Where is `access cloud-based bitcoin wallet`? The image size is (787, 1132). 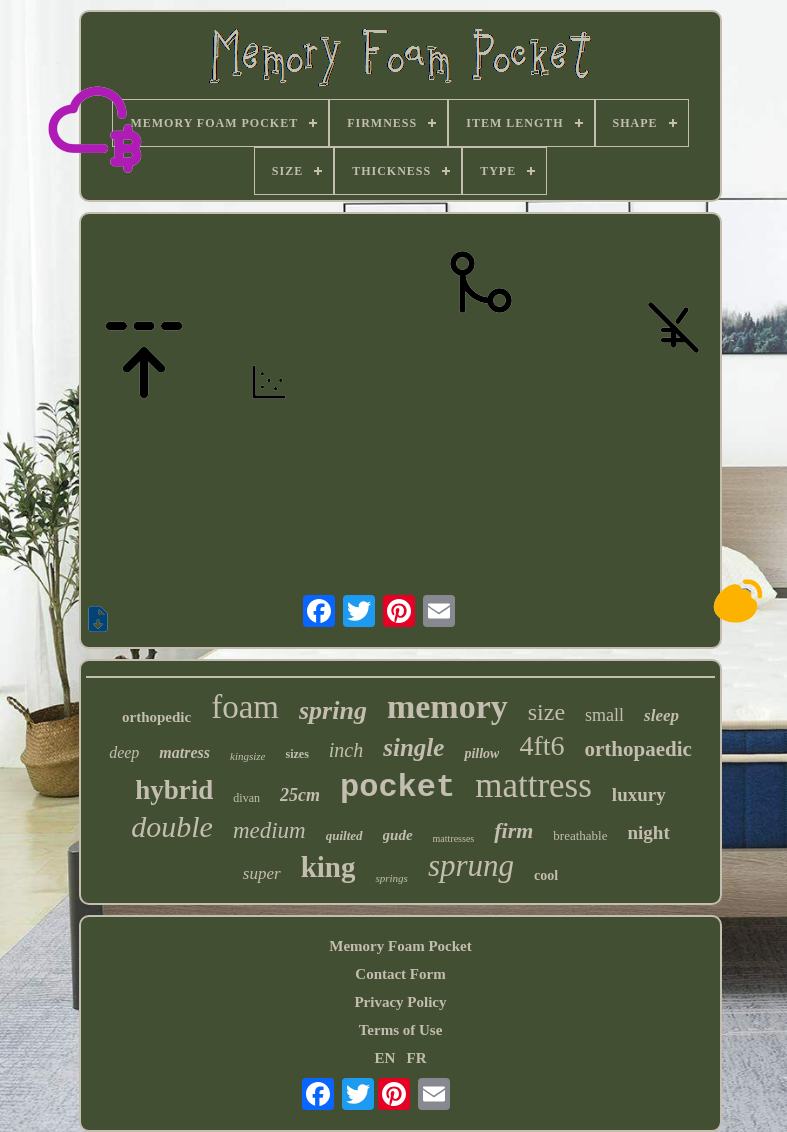
access cloud-based bitcoin wallet is located at coordinates (97, 122).